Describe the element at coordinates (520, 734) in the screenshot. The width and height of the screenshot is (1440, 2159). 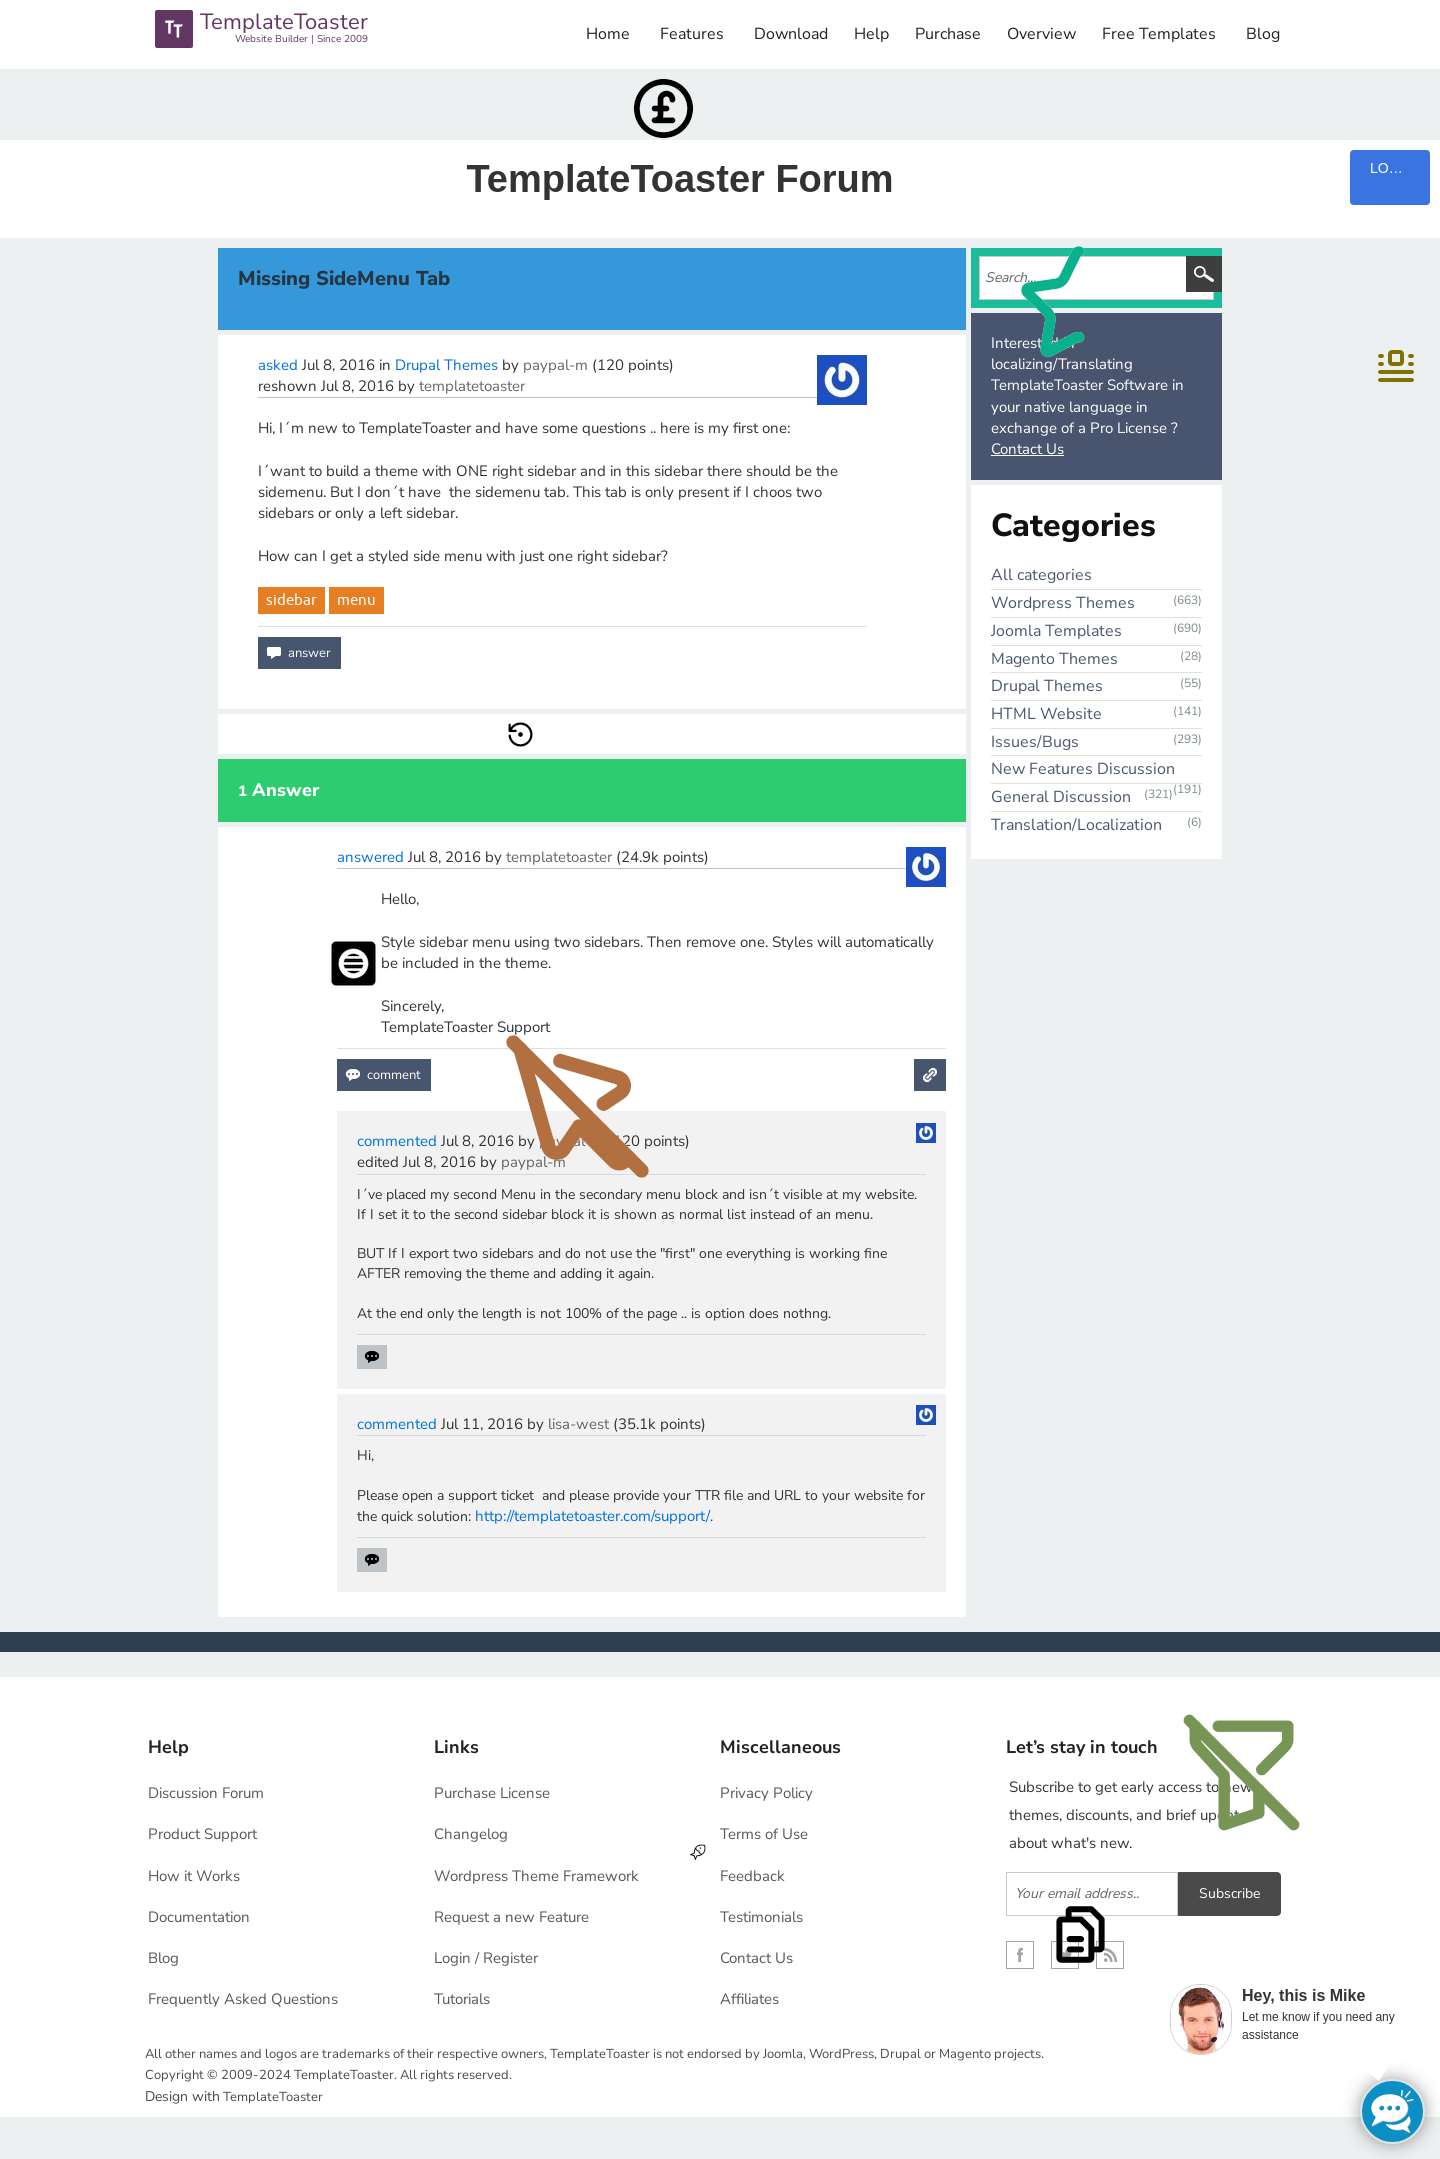
I see `restore to a previous state` at that location.